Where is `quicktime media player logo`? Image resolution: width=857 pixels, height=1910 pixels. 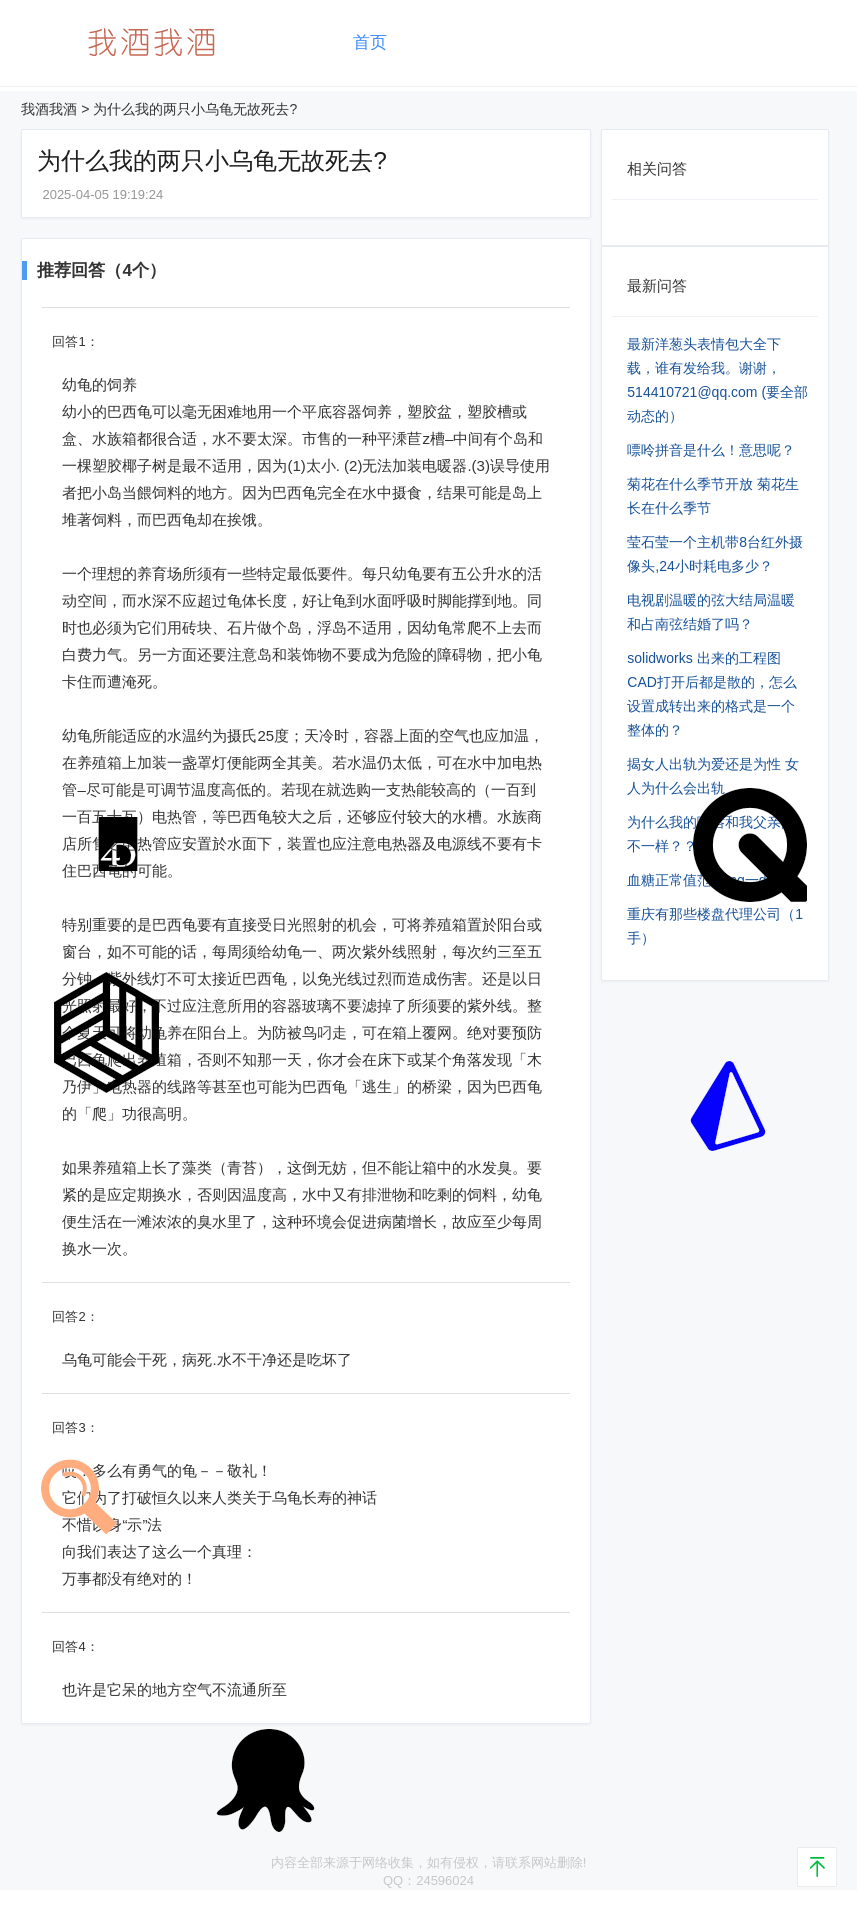 quicktime media player logo is located at coordinates (750, 845).